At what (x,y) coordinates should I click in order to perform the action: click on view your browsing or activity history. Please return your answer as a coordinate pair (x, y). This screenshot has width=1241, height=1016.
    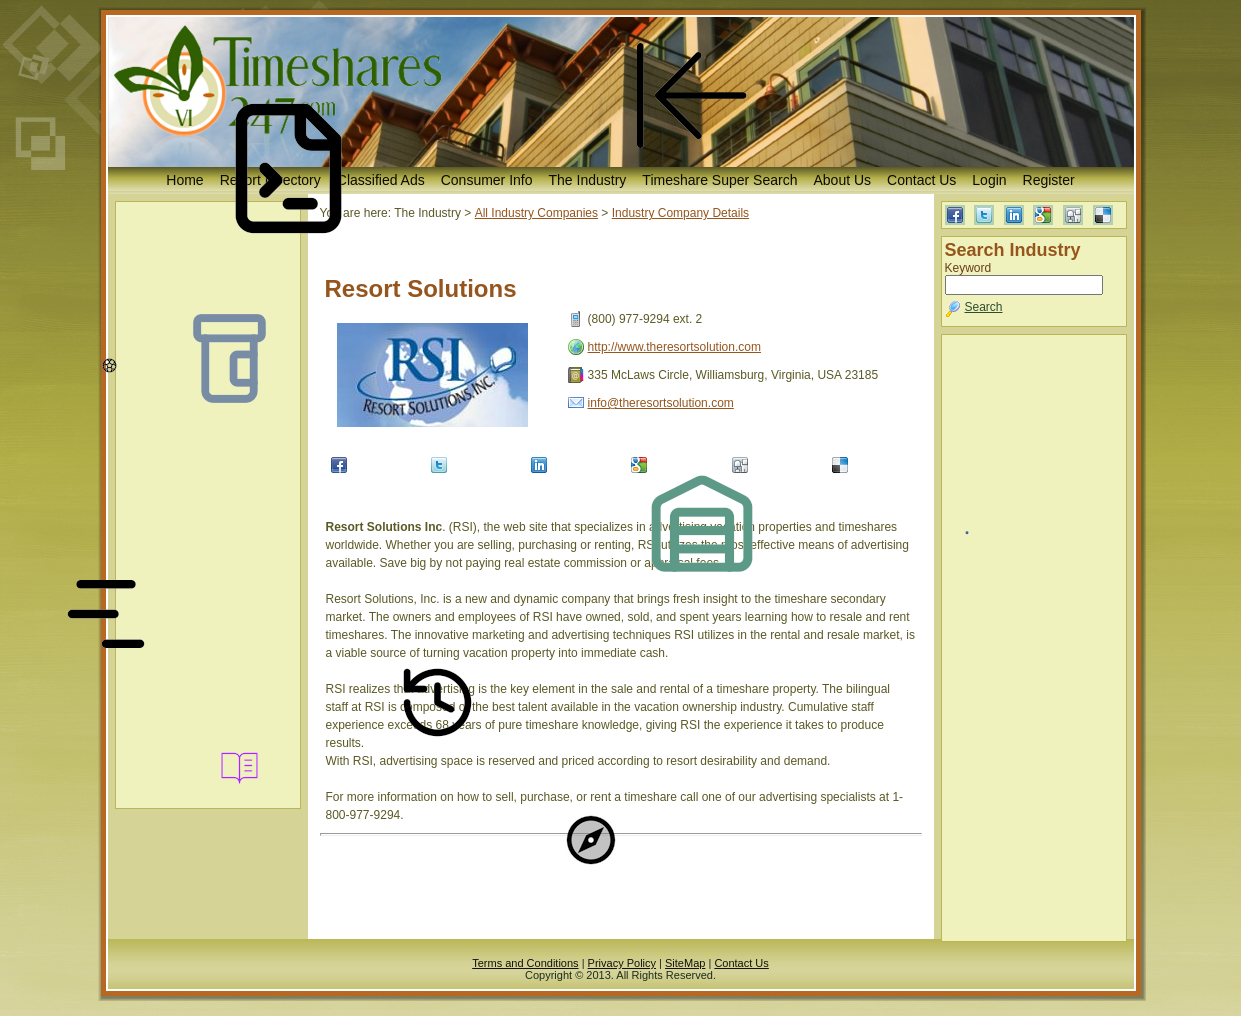
    Looking at the image, I should click on (437, 702).